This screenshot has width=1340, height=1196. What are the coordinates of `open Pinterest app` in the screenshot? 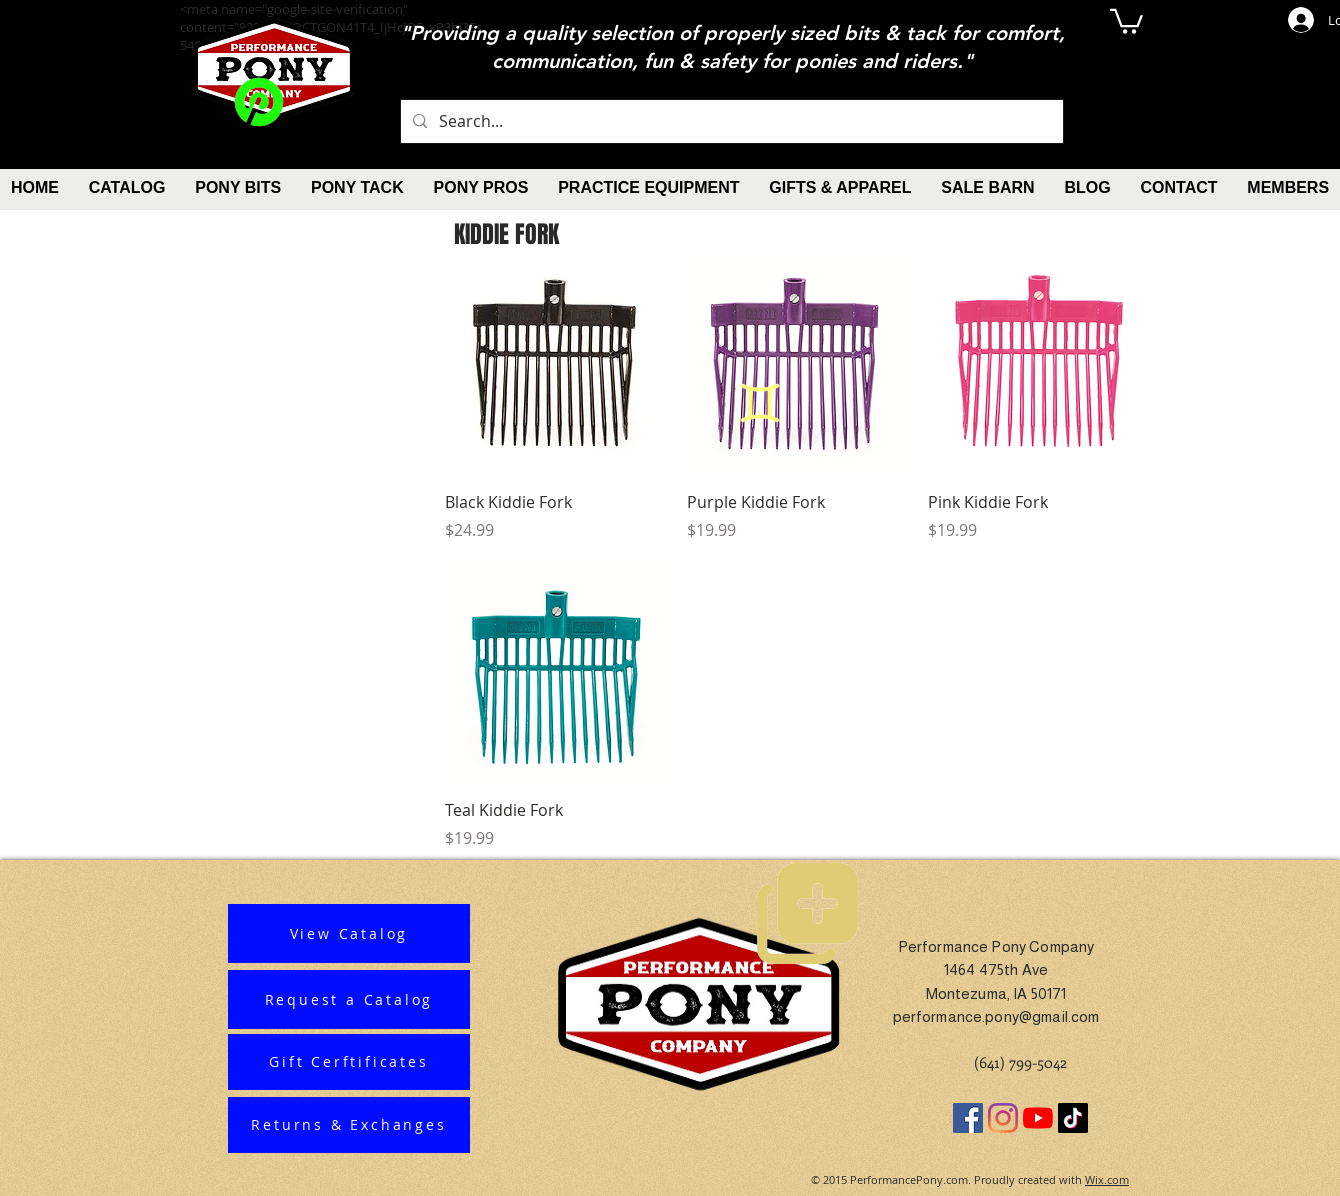 It's located at (259, 102).